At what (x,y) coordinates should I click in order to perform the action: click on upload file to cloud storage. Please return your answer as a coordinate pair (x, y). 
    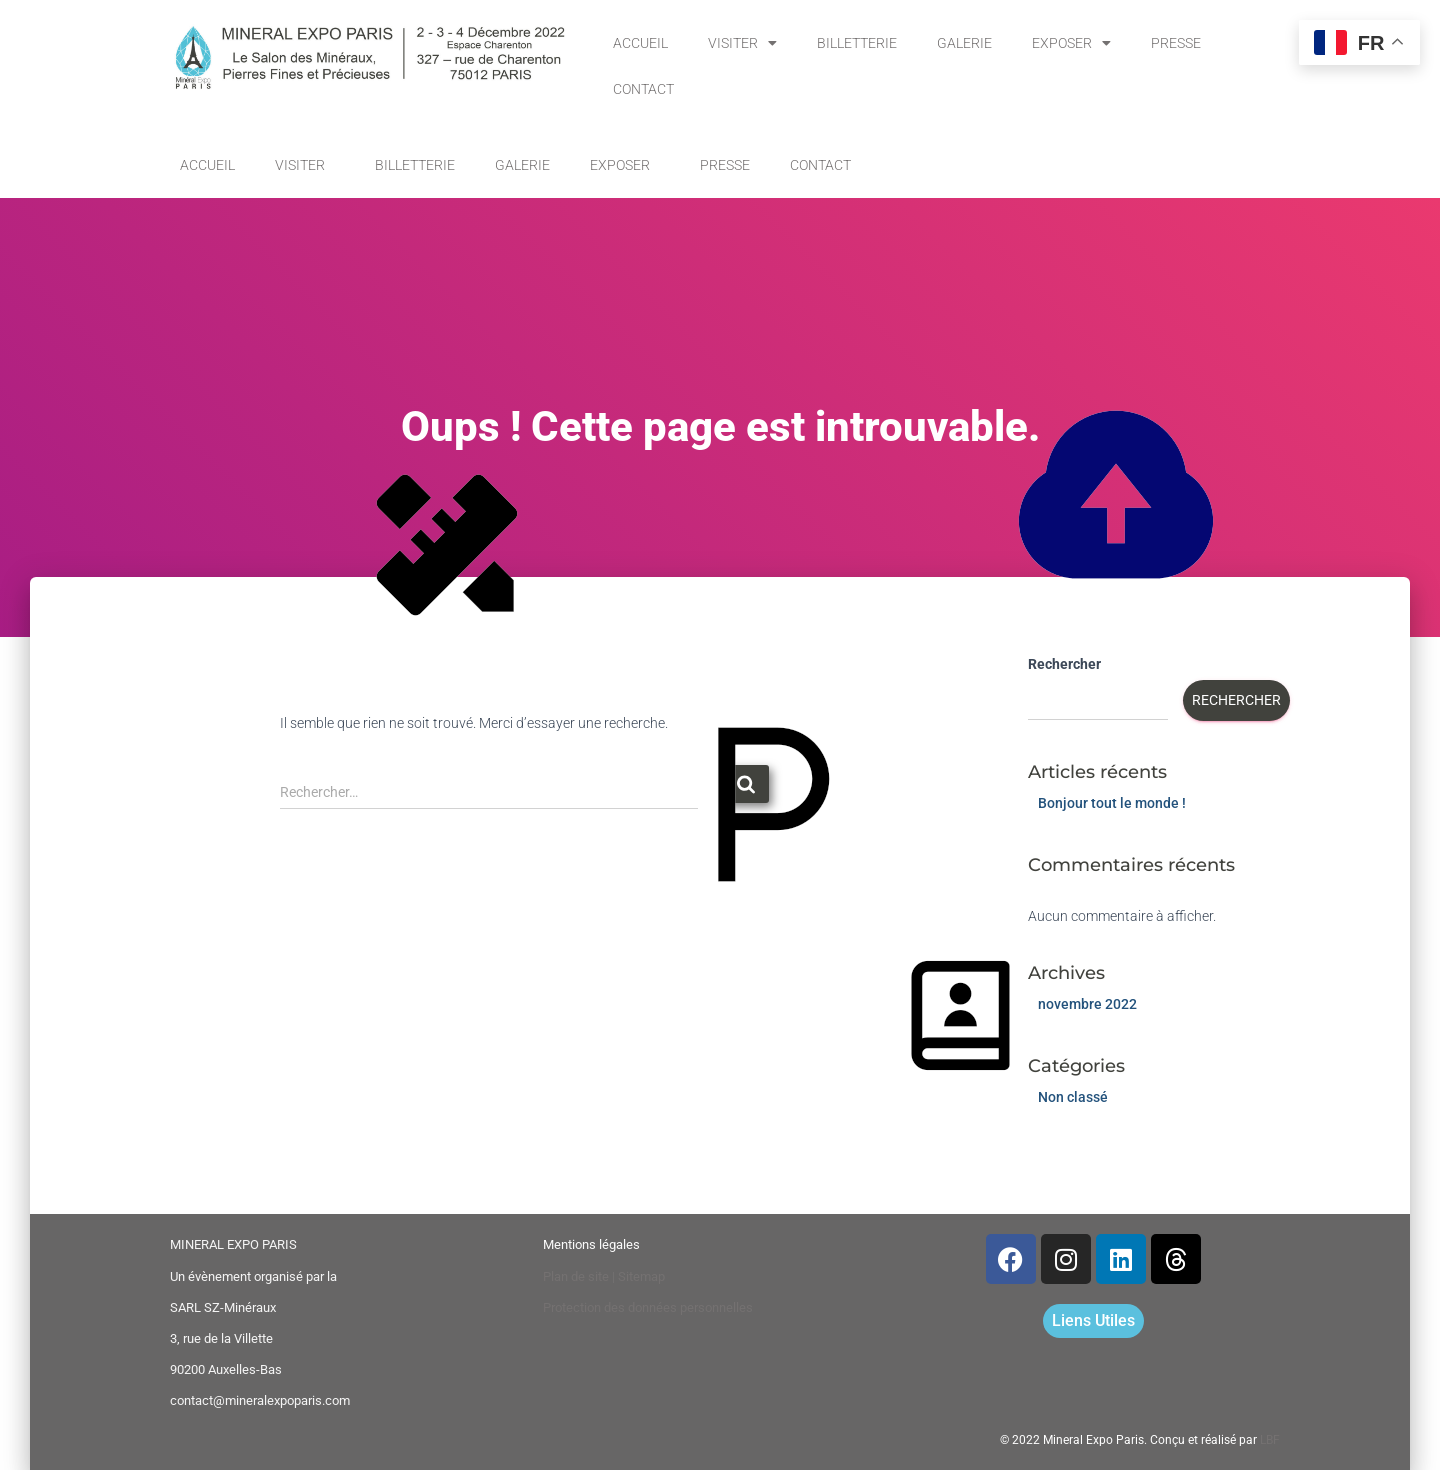
    Looking at the image, I should click on (1116, 499).